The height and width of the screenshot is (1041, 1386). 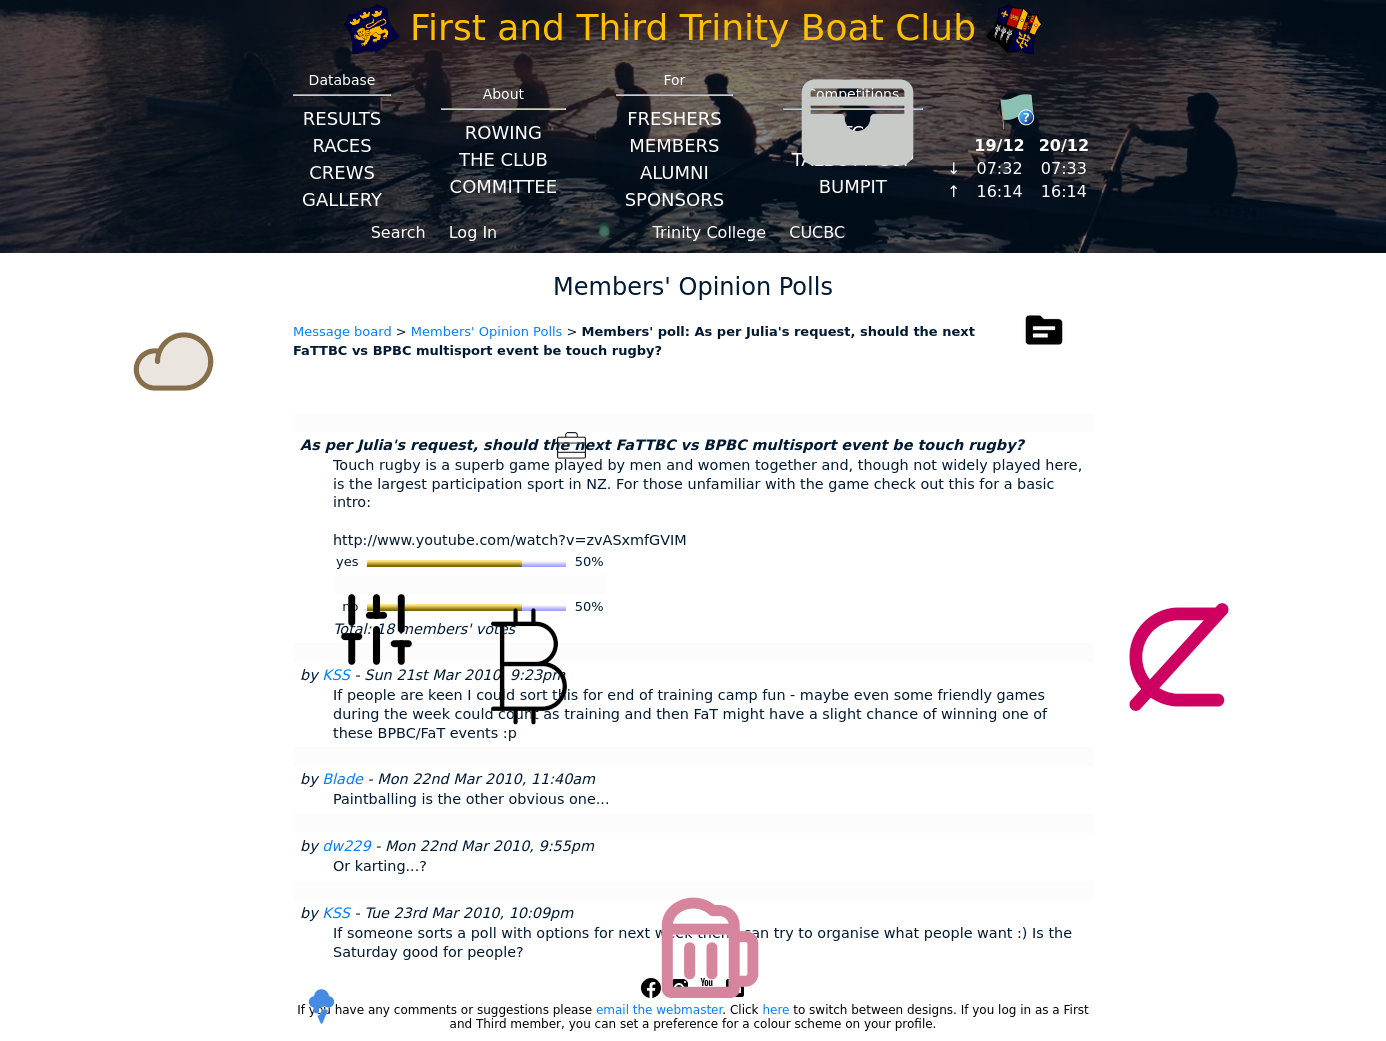 I want to click on indicates a set is not a subset of another in mathematical notation, so click(x=1179, y=657).